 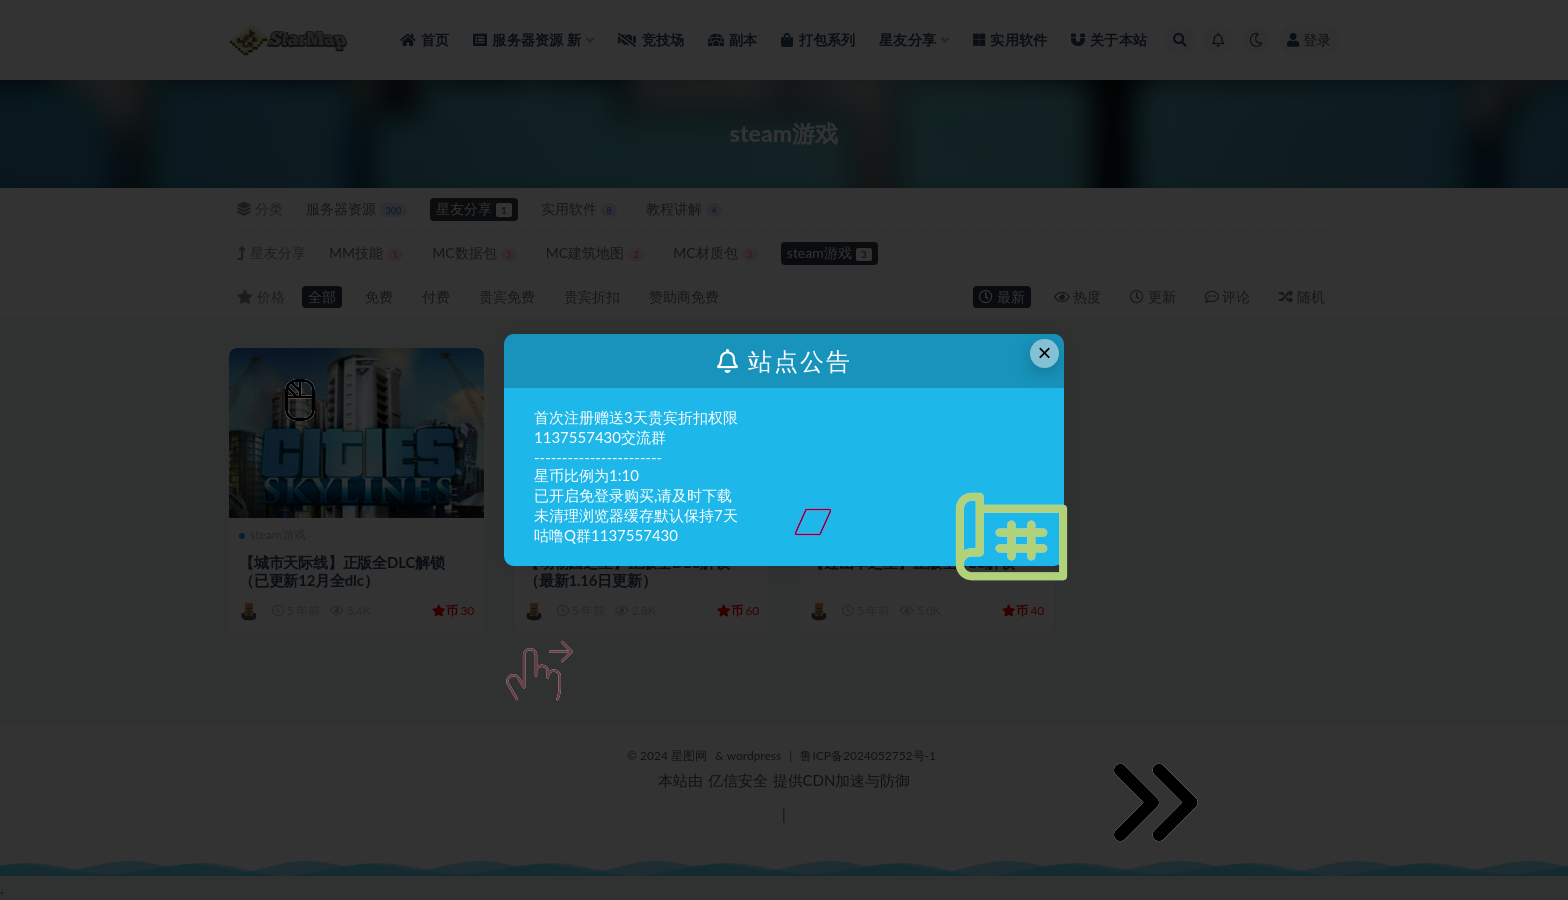 What do you see at coordinates (536, 673) in the screenshot?
I see `swipe right to continue or proceed` at bounding box center [536, 673].